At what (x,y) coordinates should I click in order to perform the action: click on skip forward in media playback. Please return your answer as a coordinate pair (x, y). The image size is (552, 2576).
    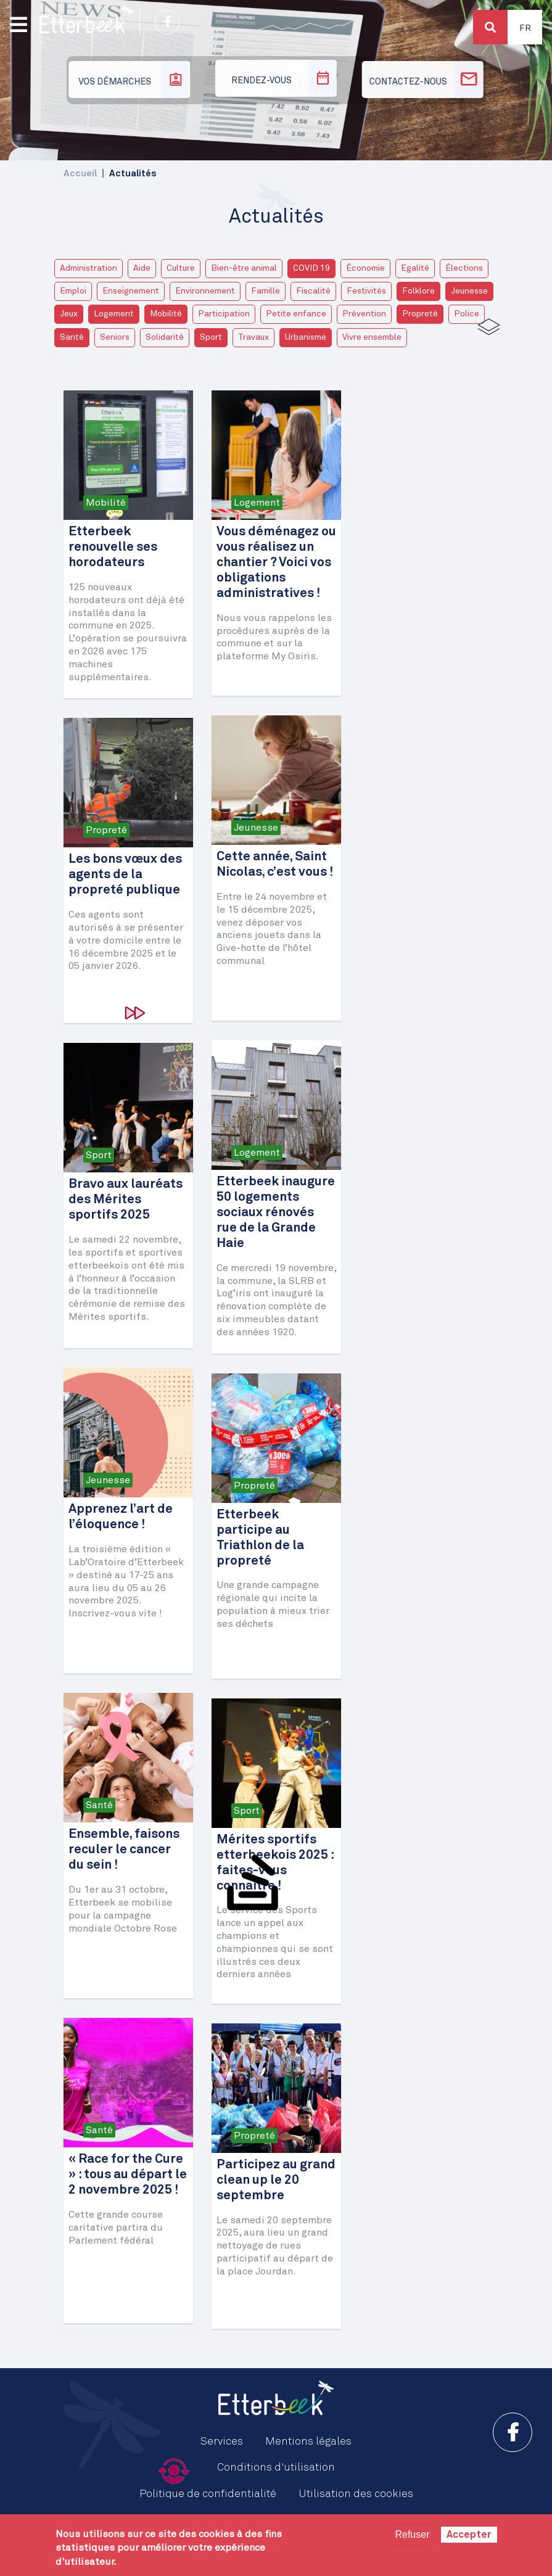
    Looking at the image, I should click on (133, 1013).